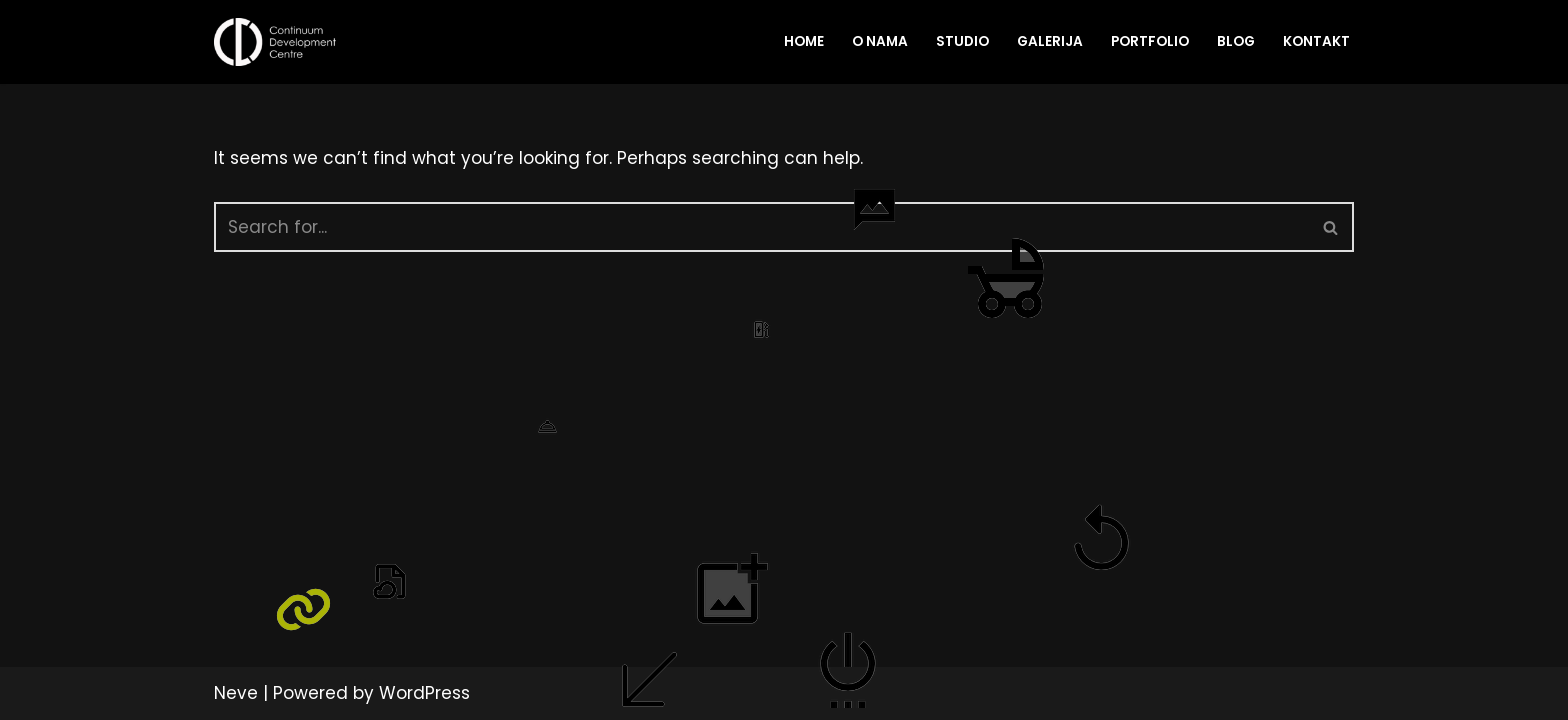 This screenshot has width=1568, height=720. Describe the element at coordinates (731, 590) in the screenshot. I see `add a new photo to your gallery` at that location.